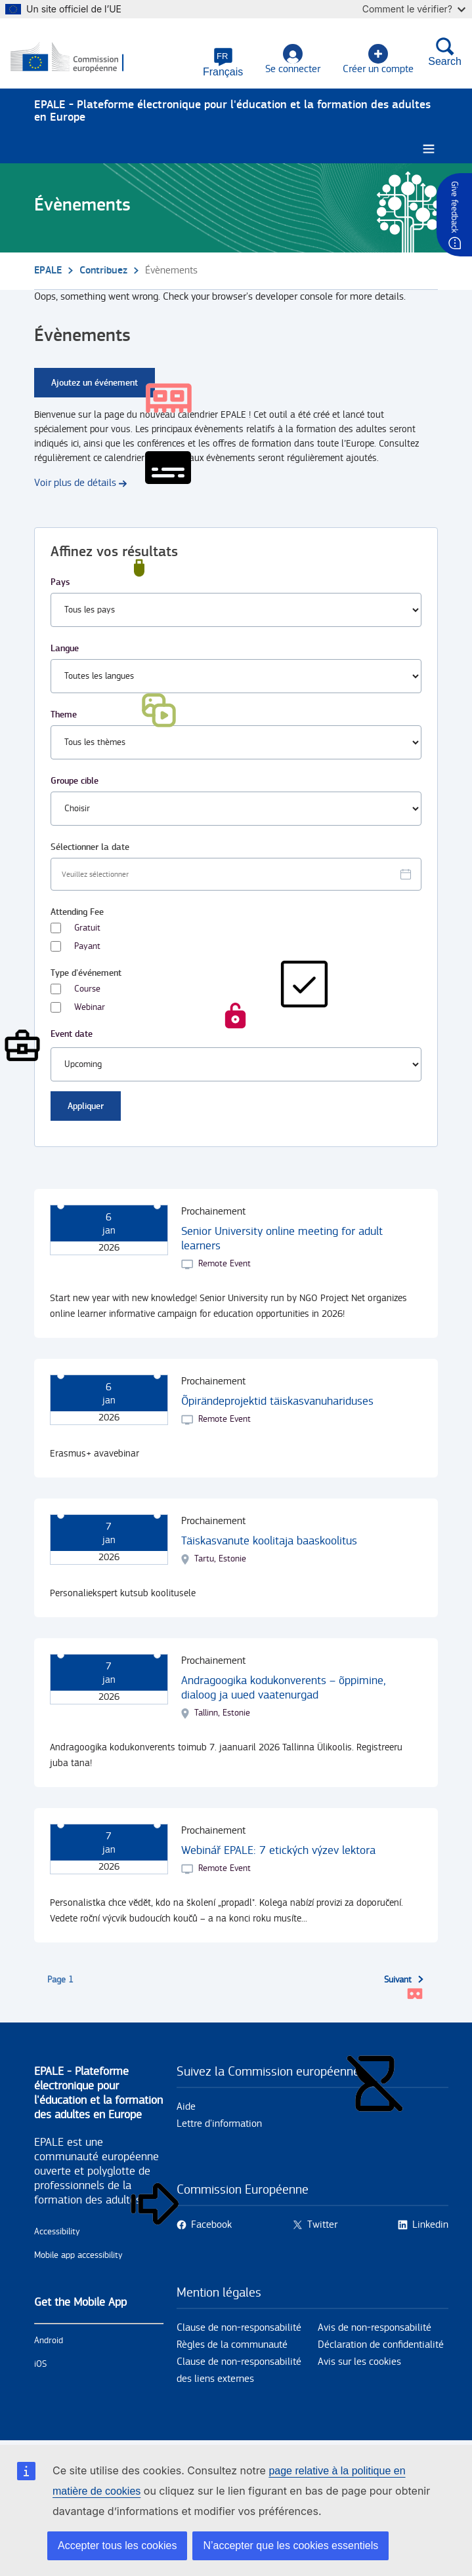  What do you see at coordinates (415, 1994) in the screenshot?
I see `launch google cardboard VR experience` at bounding box center [415, 1994].